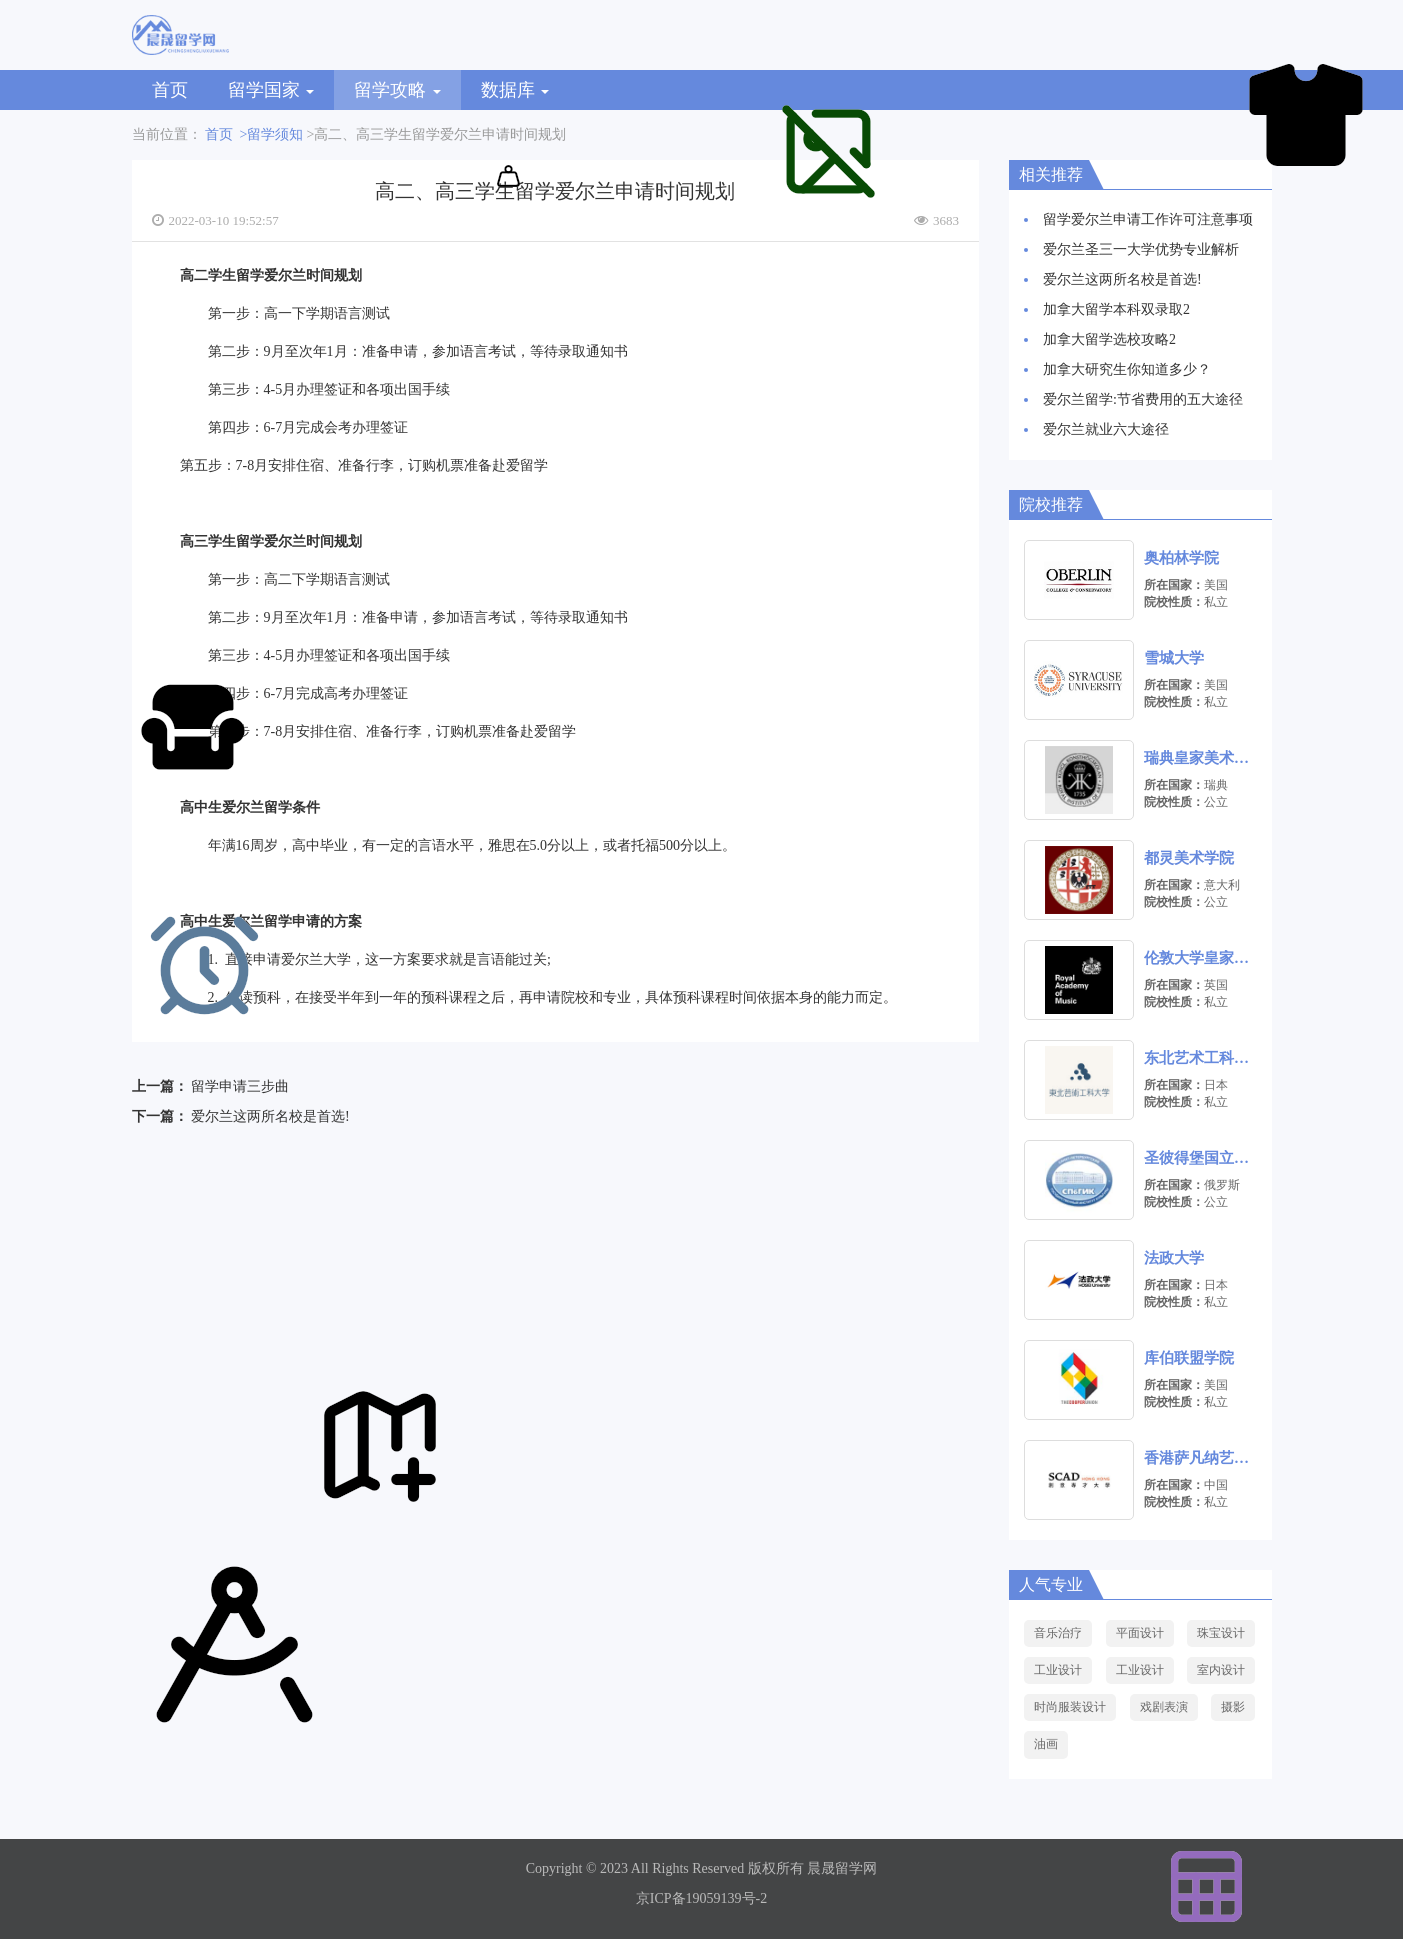  I want to click on set or manage alarms, so click(204, 965).